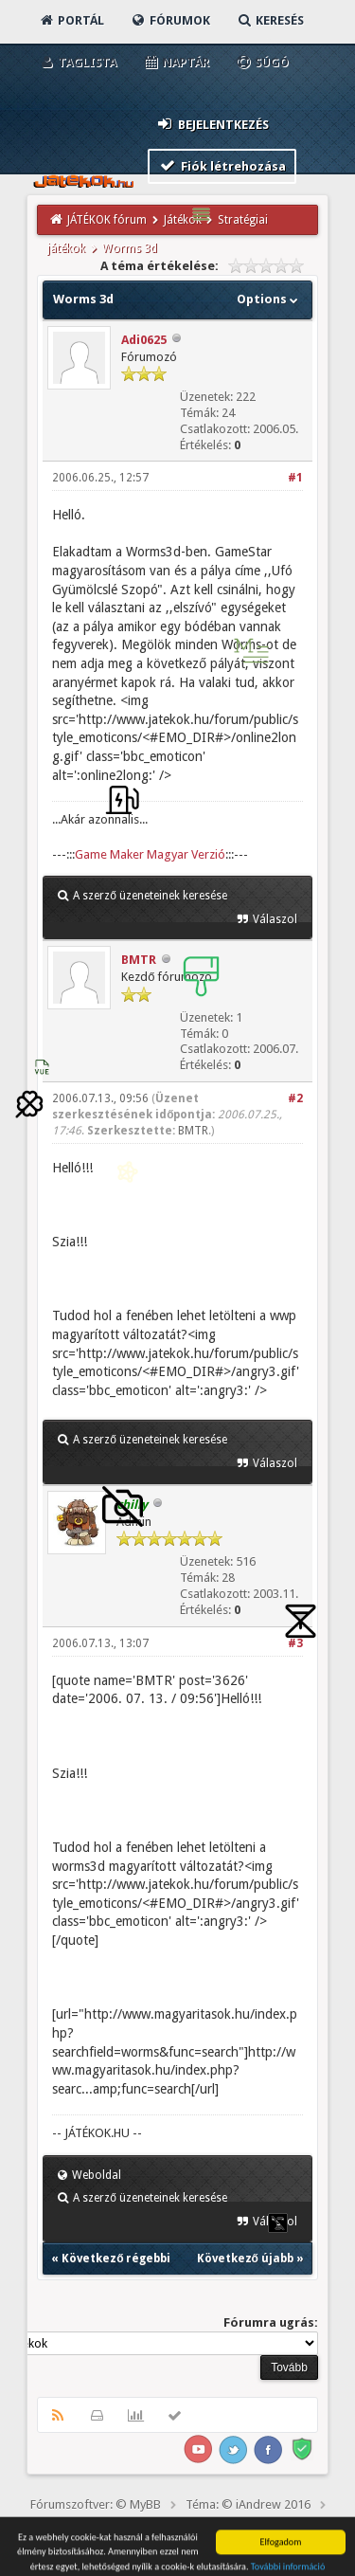 The height and width of the screenshot is (2576, 355). I want to click on open article on Medium, so click(251, 650).